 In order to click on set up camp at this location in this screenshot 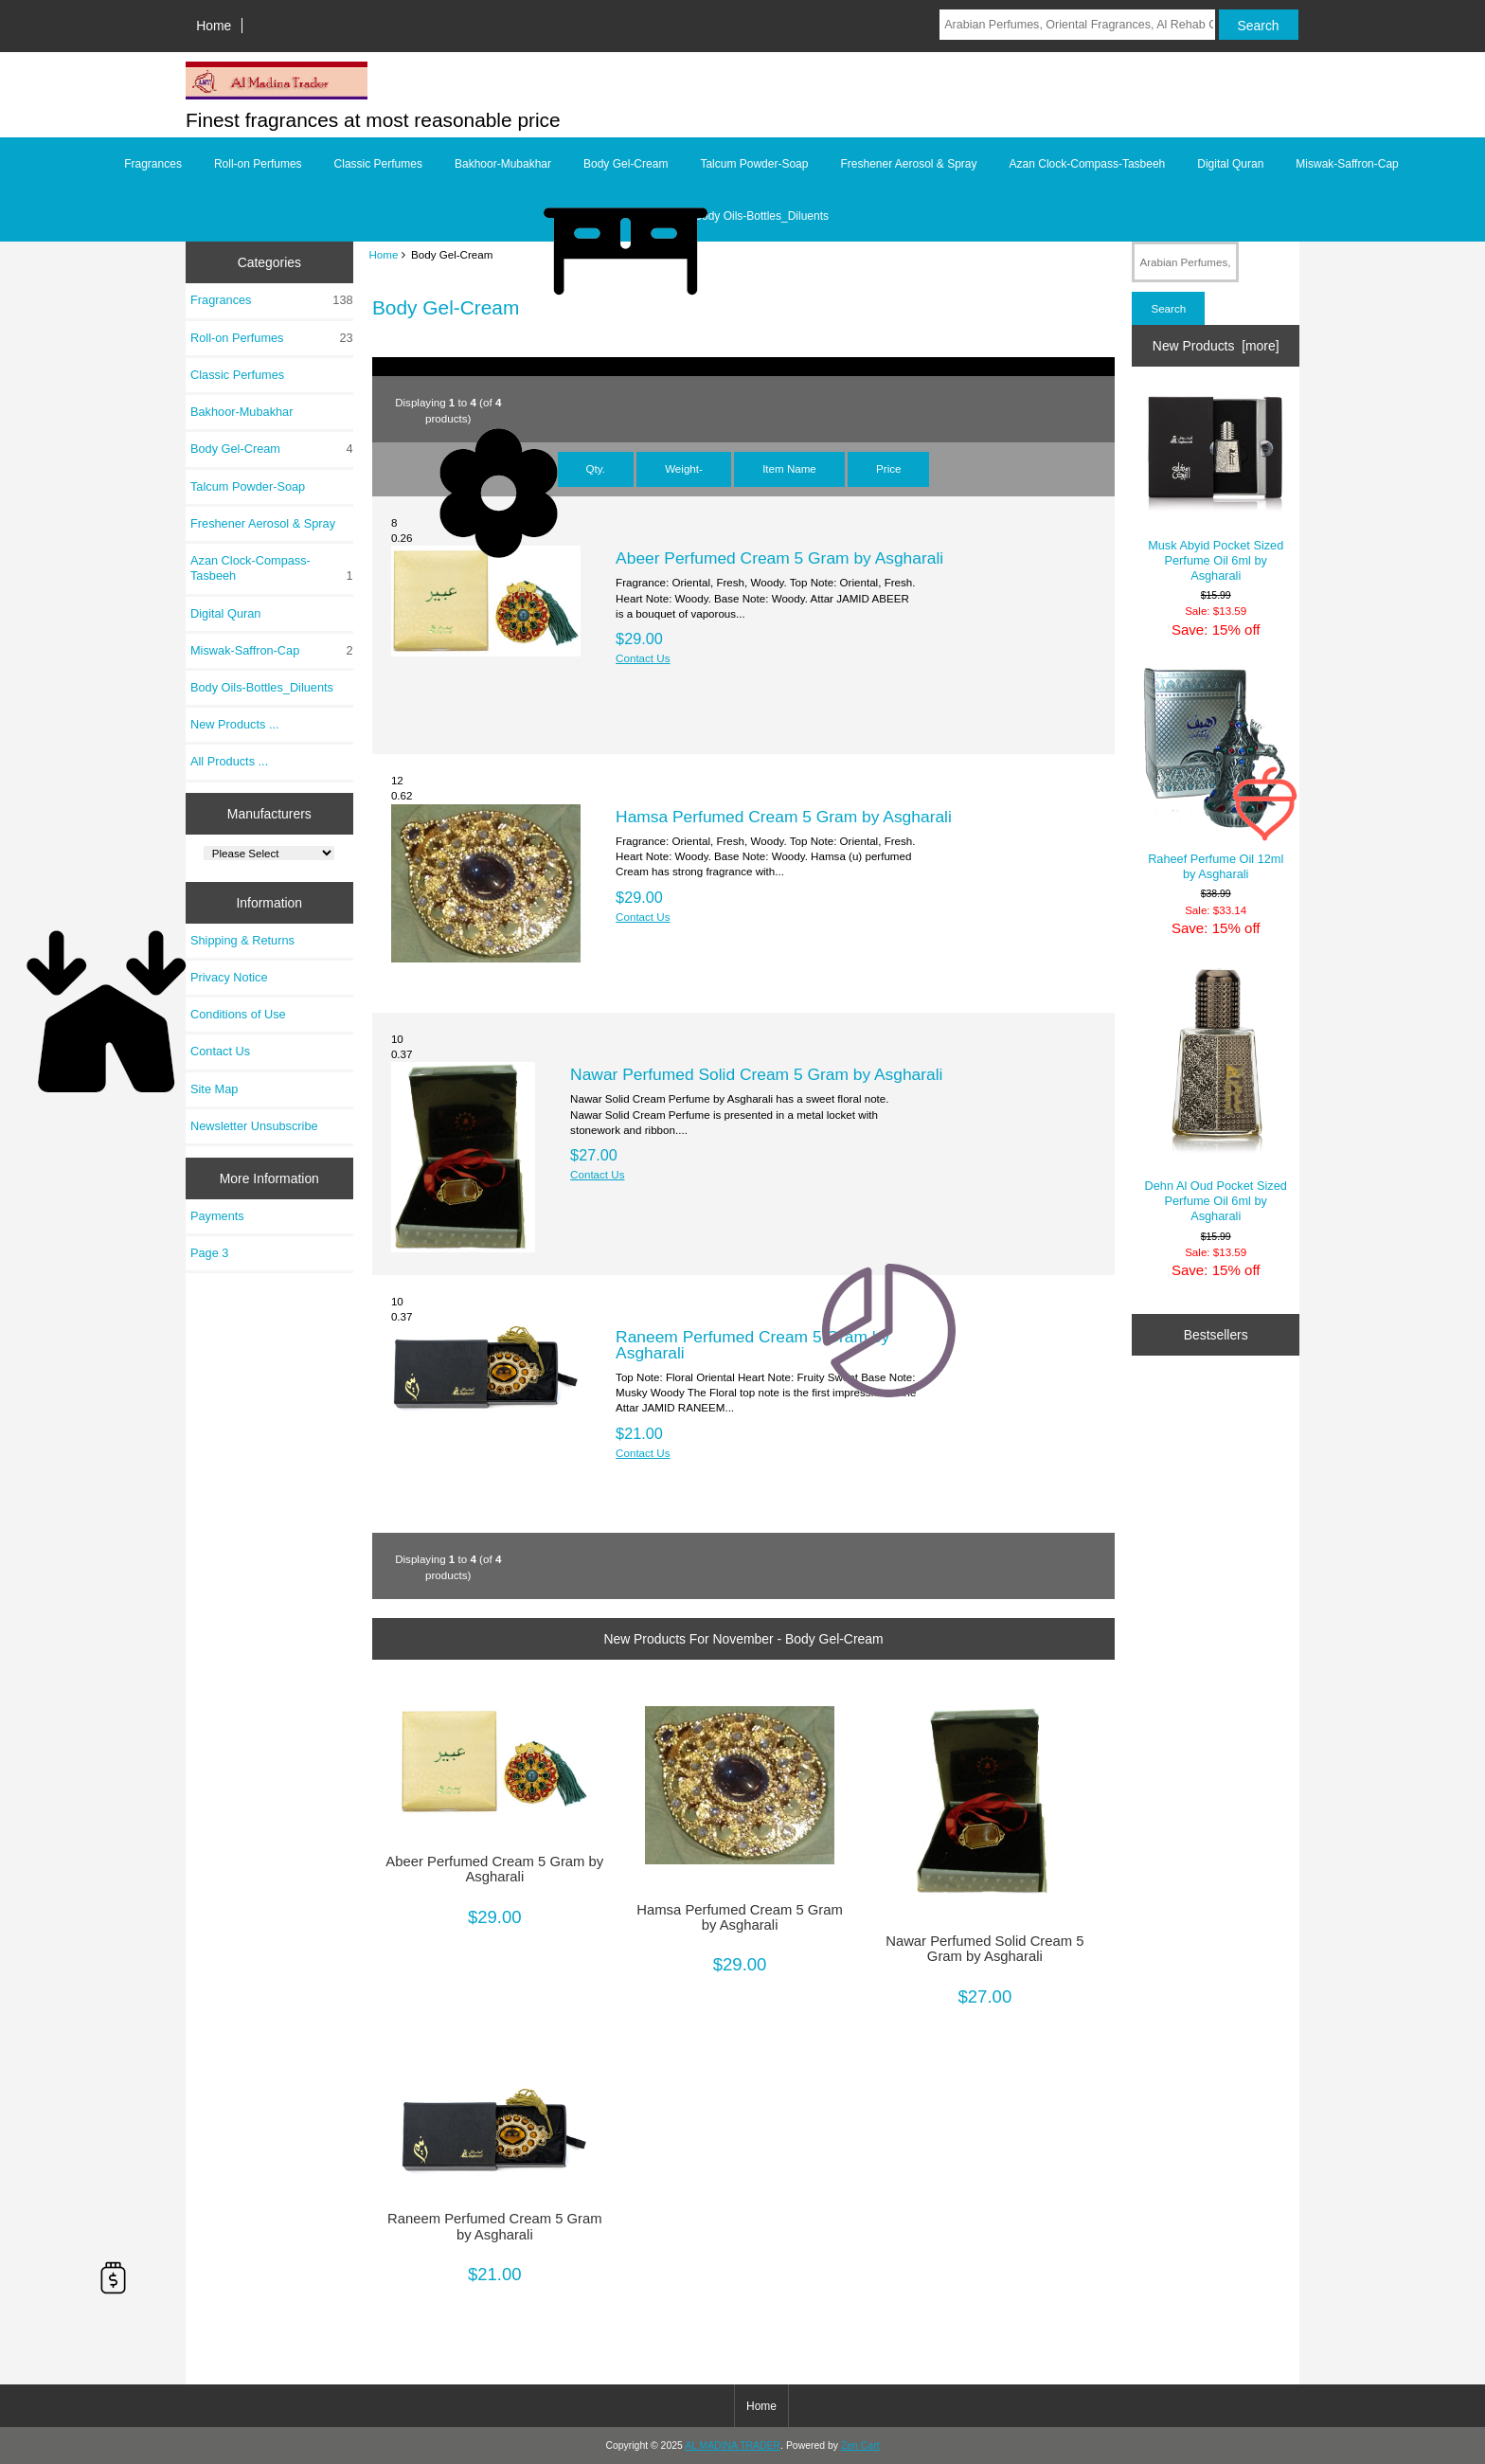, I will do `click(106, 1013)`.